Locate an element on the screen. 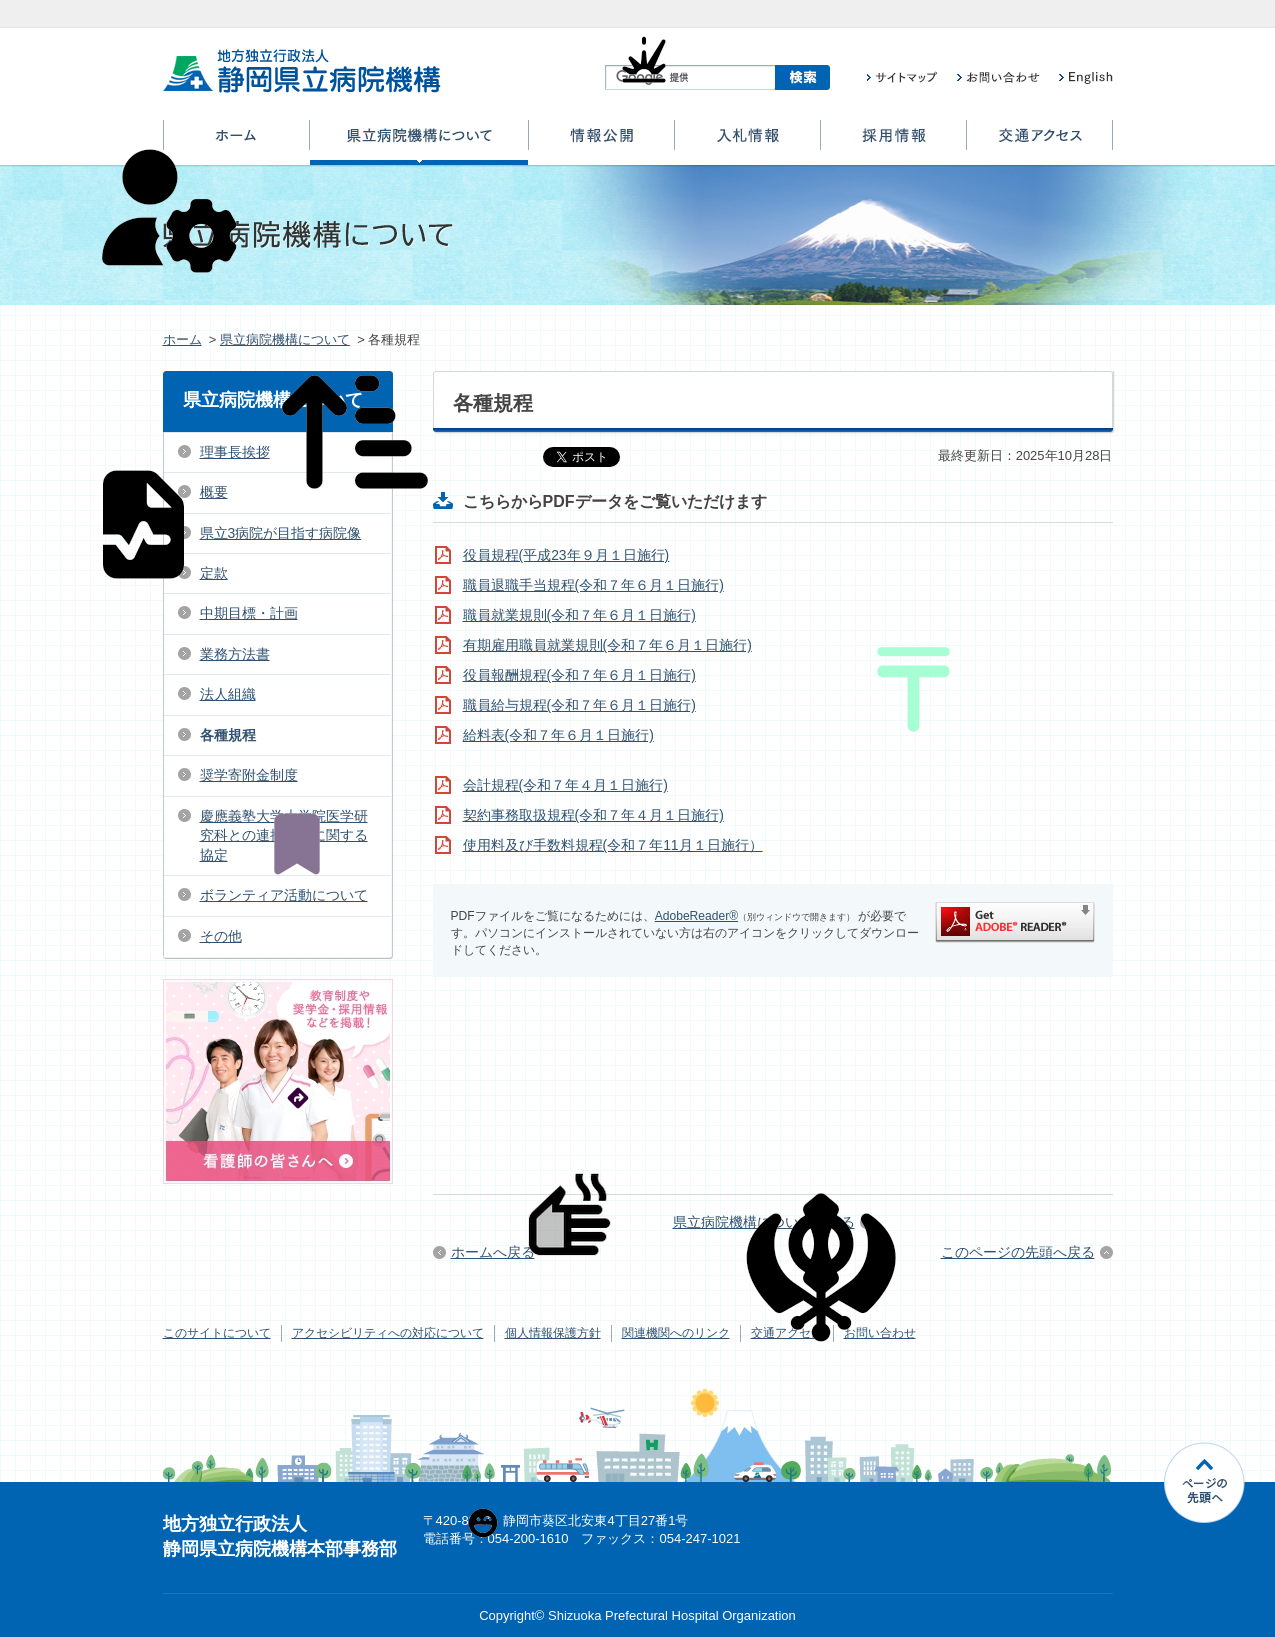 The height and width of the screenshot is (1637, 1275). access user settings is located at coordinates (164, 206).